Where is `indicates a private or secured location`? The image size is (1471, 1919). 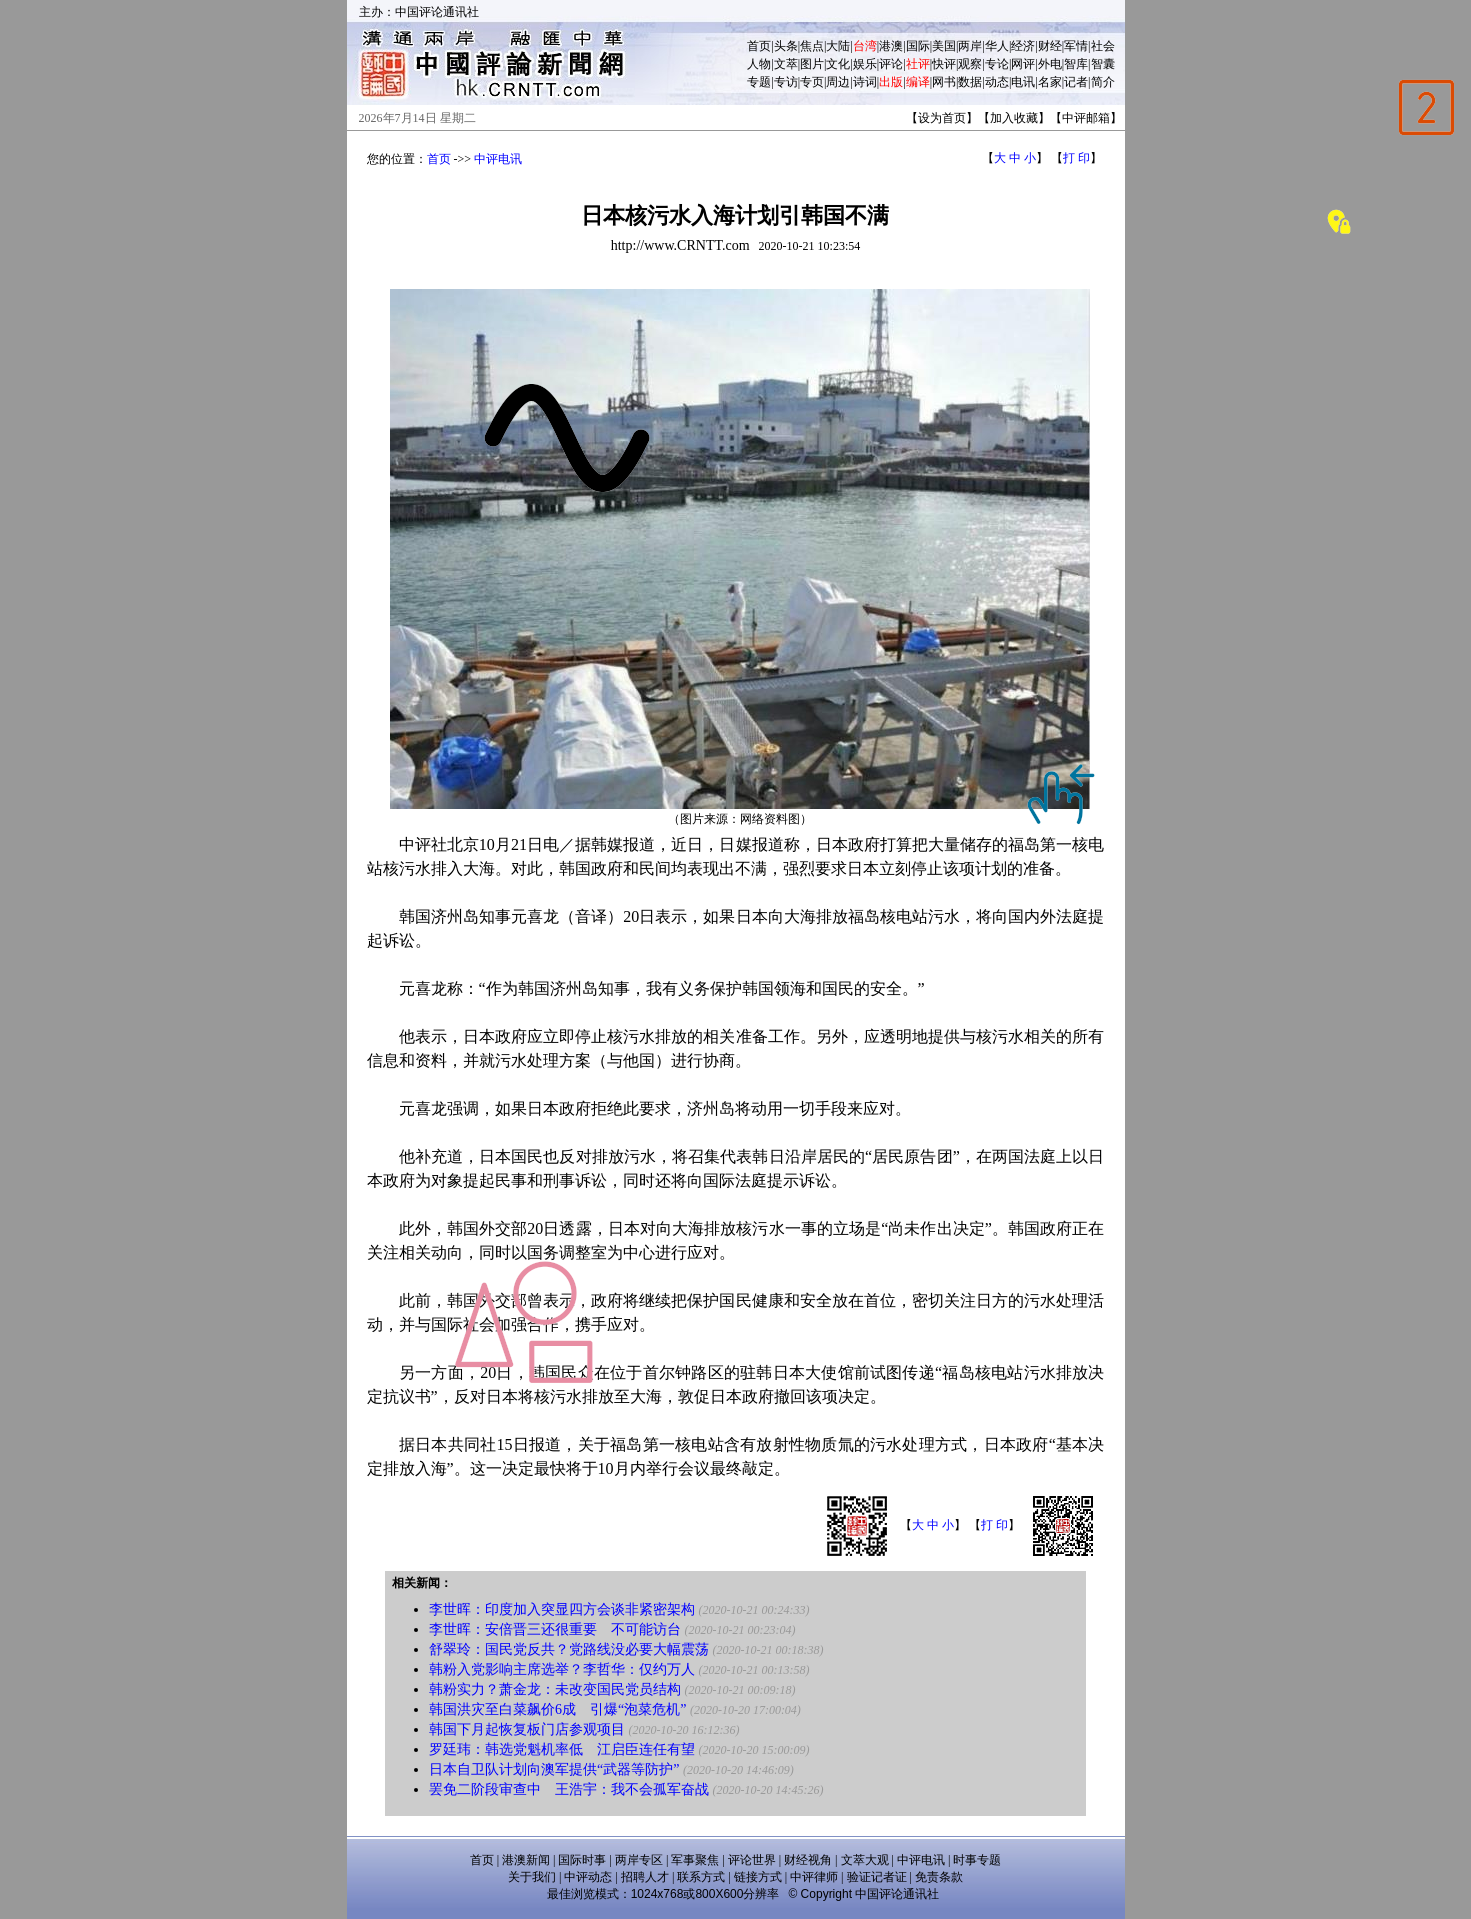 indicates a private or secured location is located at coordinates (1339, 221).